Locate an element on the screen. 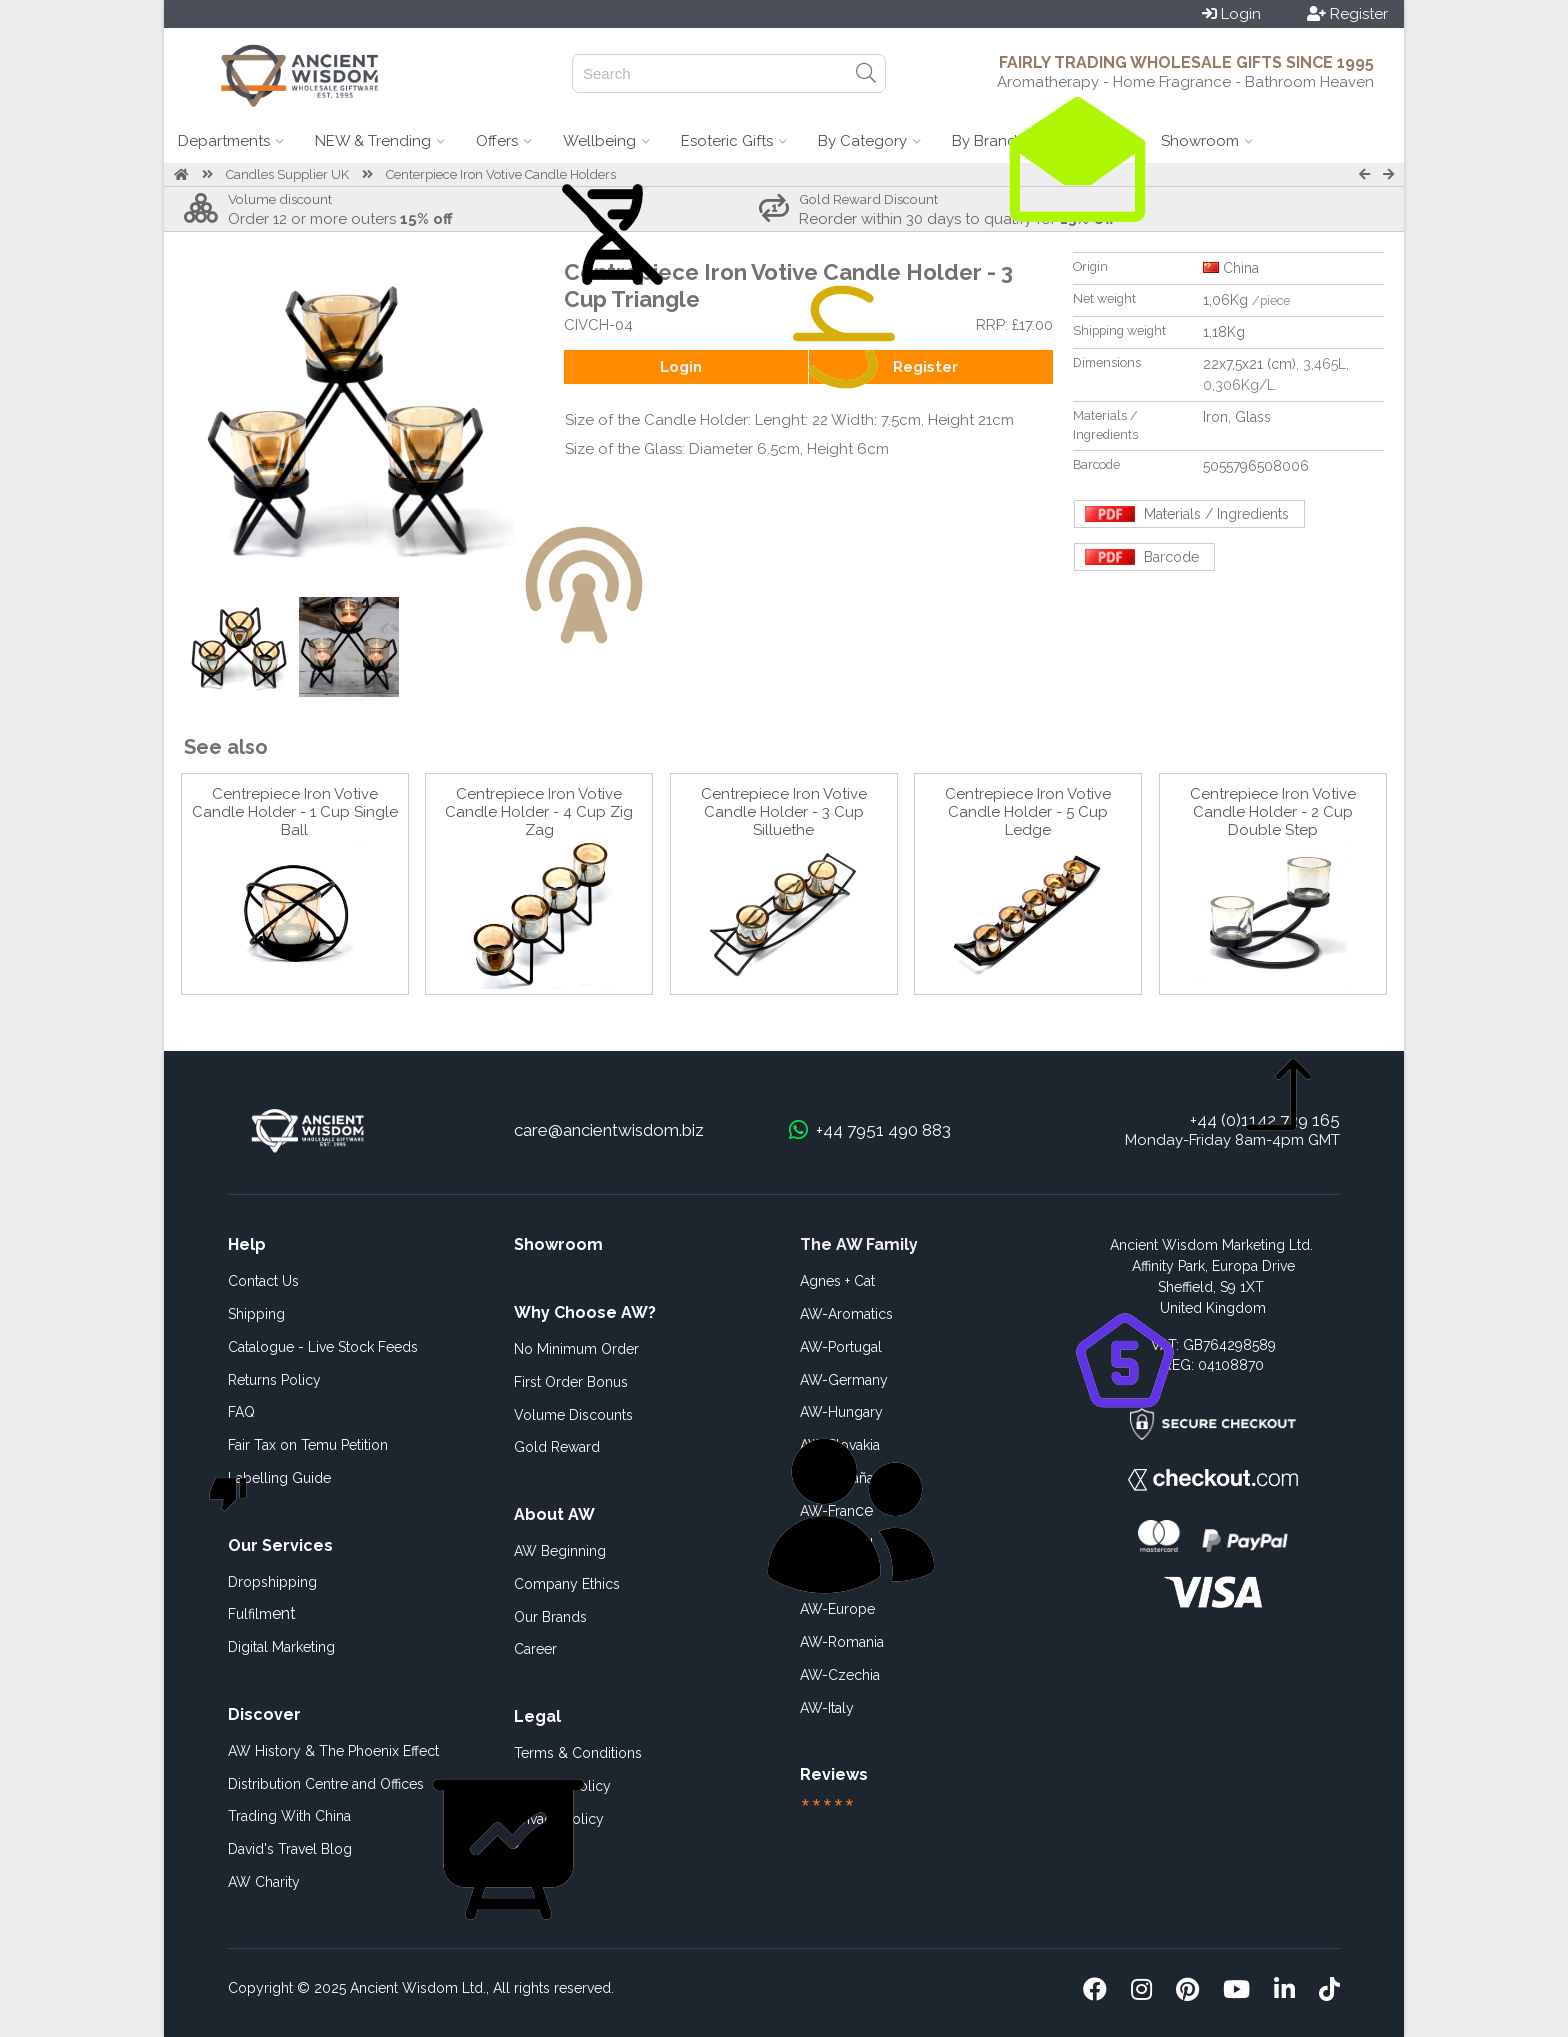 The image size is (1568, 2037). dislike or downvote content is located at coordinates (228, 1493).